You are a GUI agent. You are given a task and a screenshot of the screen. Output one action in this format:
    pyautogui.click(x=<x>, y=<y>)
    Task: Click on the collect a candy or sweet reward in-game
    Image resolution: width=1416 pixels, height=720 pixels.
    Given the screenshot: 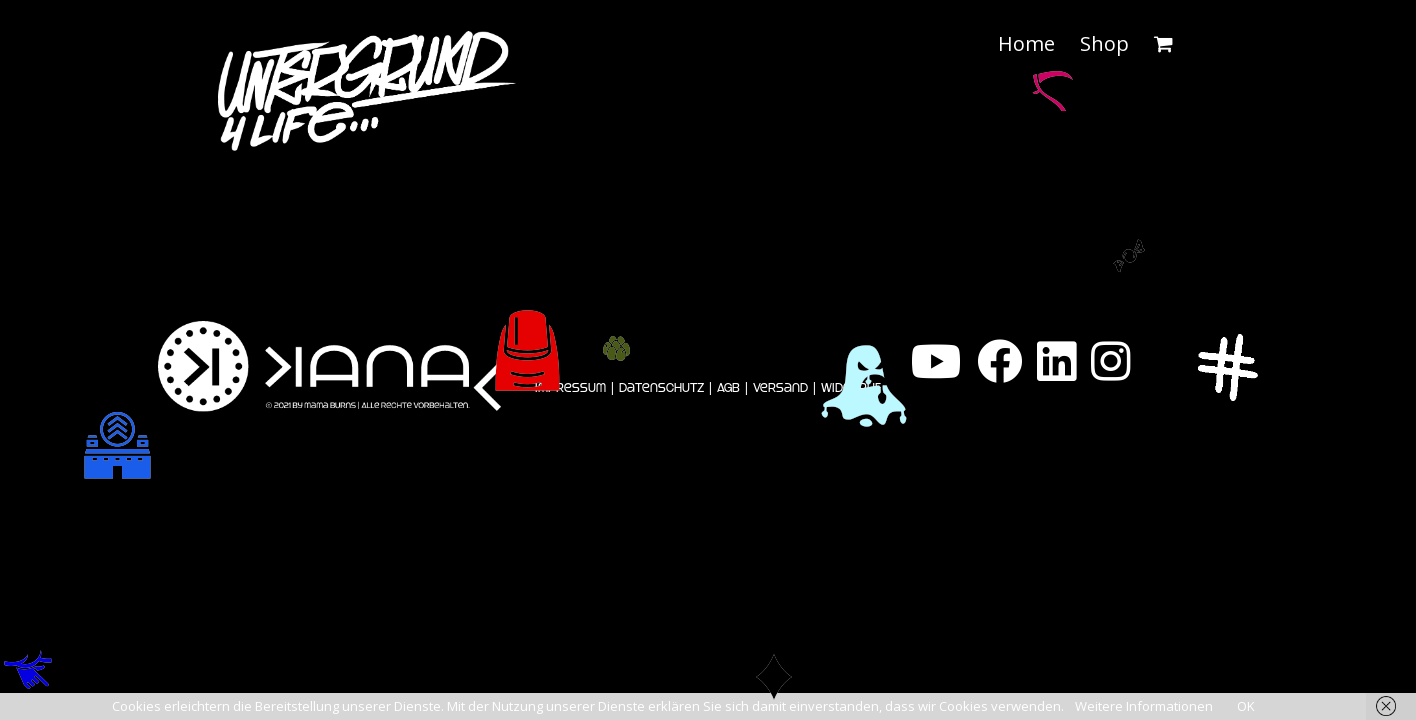 What is the action you would take?
    pyautogui.click(x=1129, y=256)
    